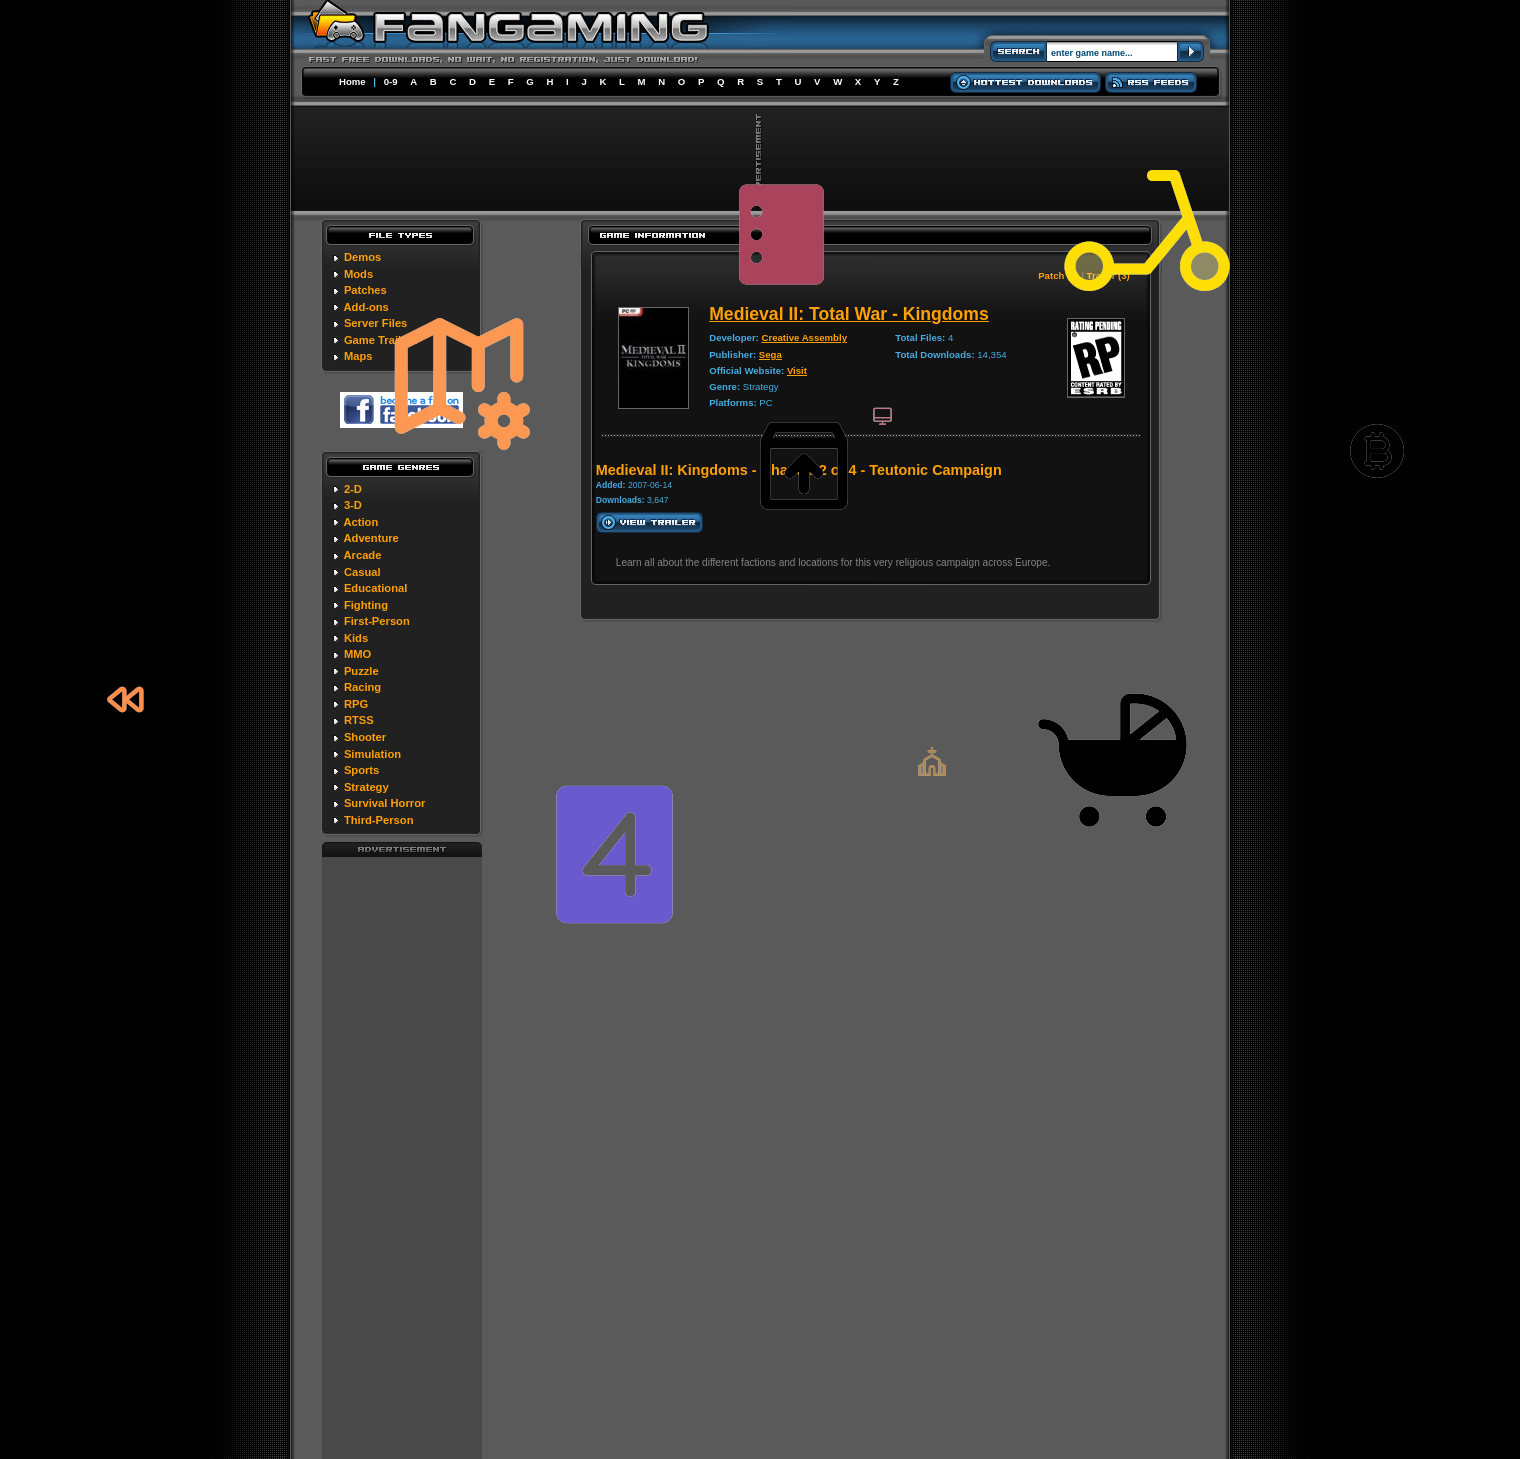 The image size is (1520, 1459). Describe the element at coordinates (781, 234) in the screenshot. I see `view or edit screenplay documents` at that location.